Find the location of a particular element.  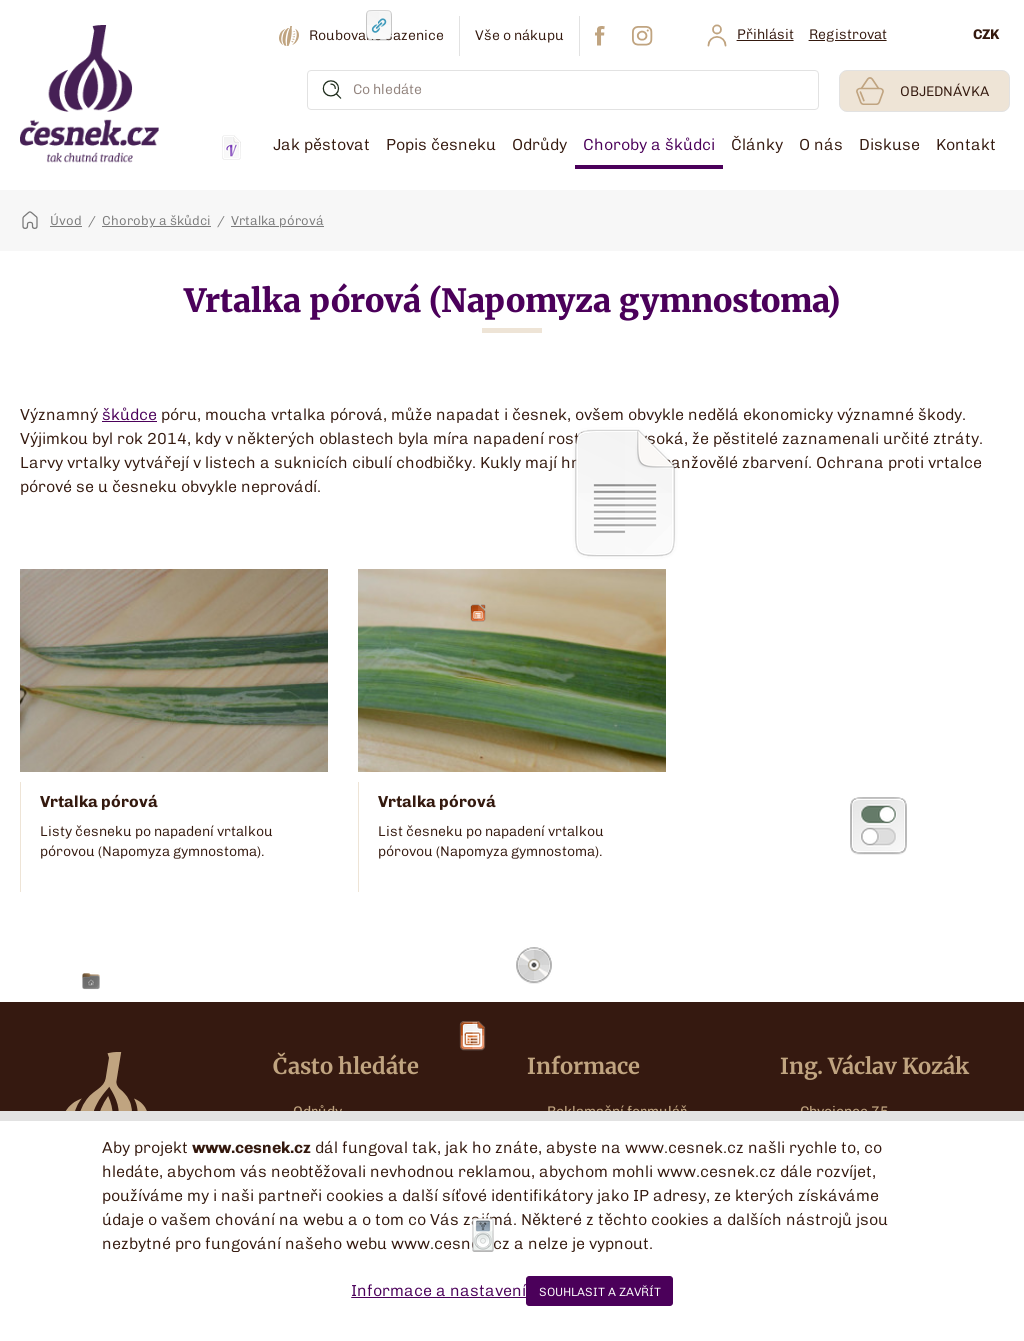

open desktop preferences settings is located at coordinates (878, 825).